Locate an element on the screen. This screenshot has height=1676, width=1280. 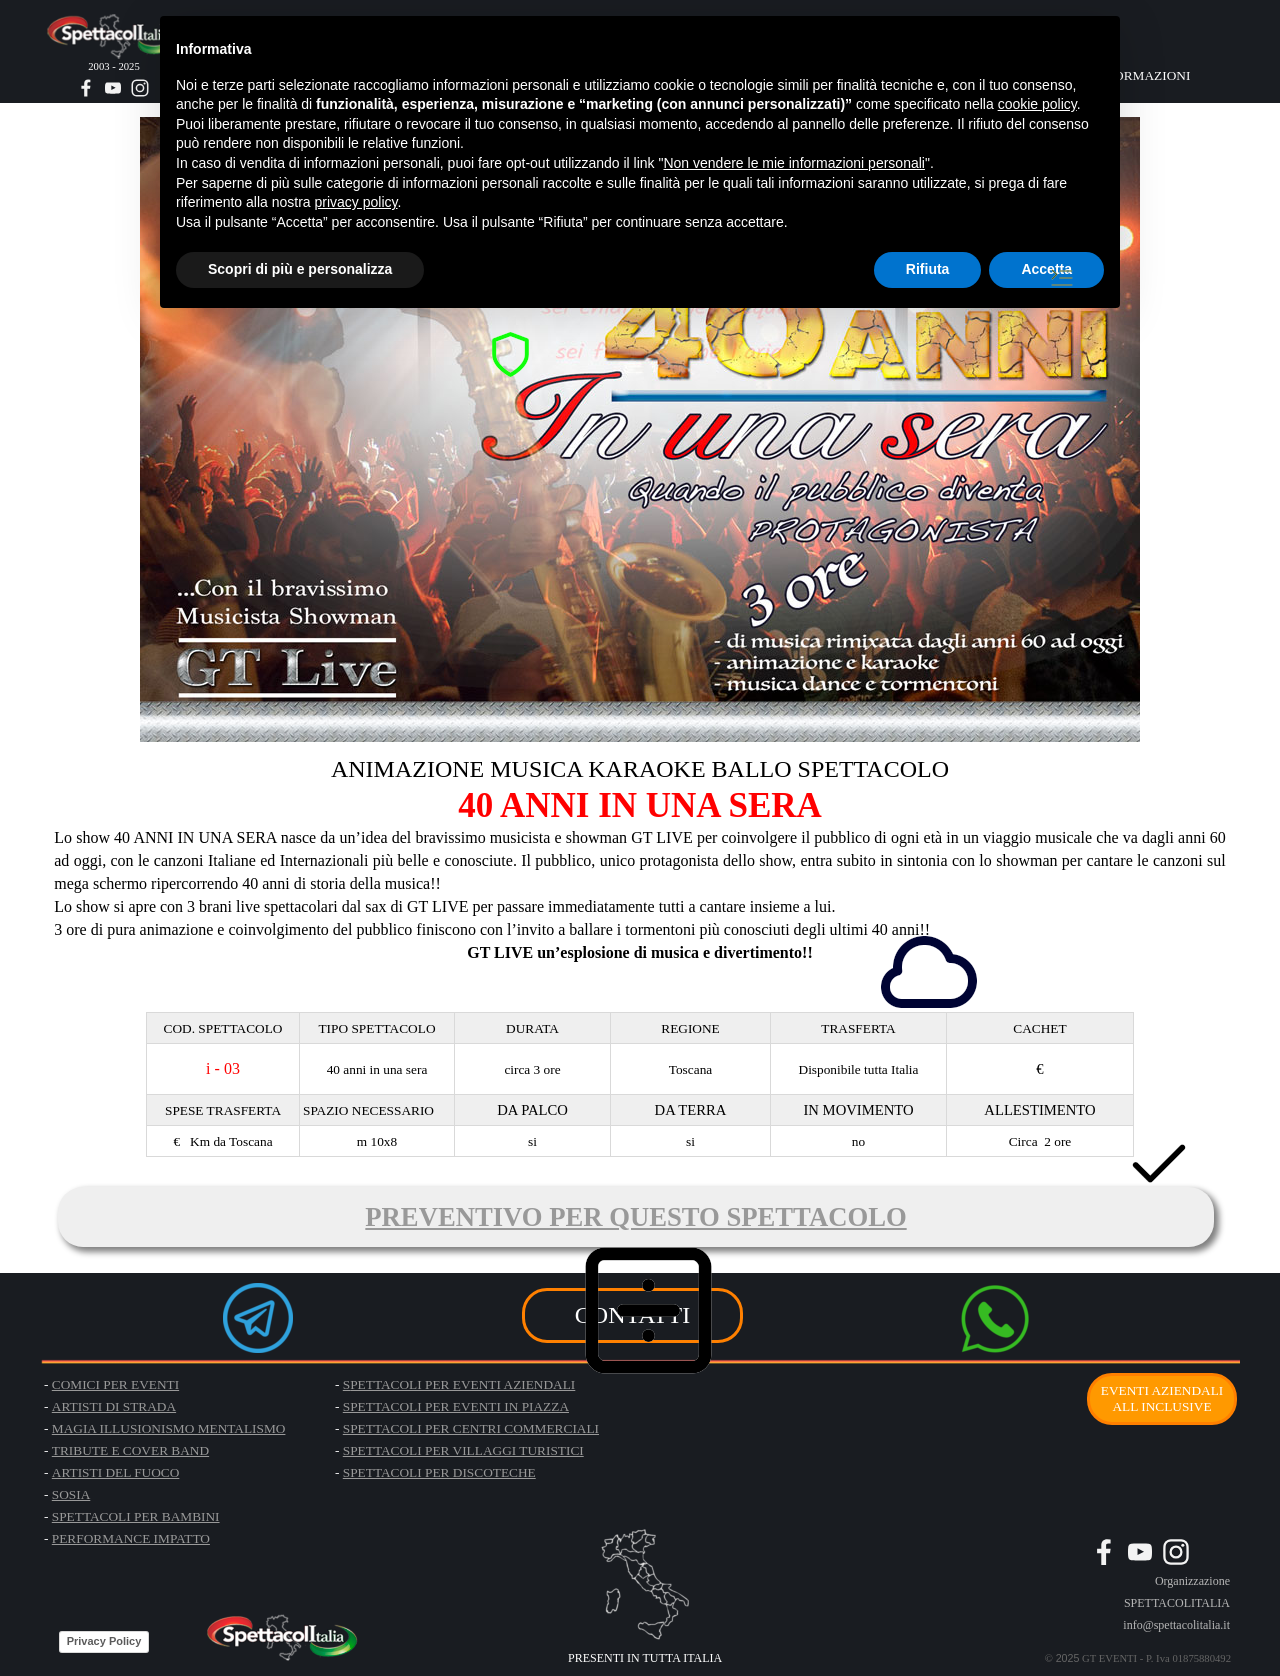
access security settings is located at coordinates (510, 354).